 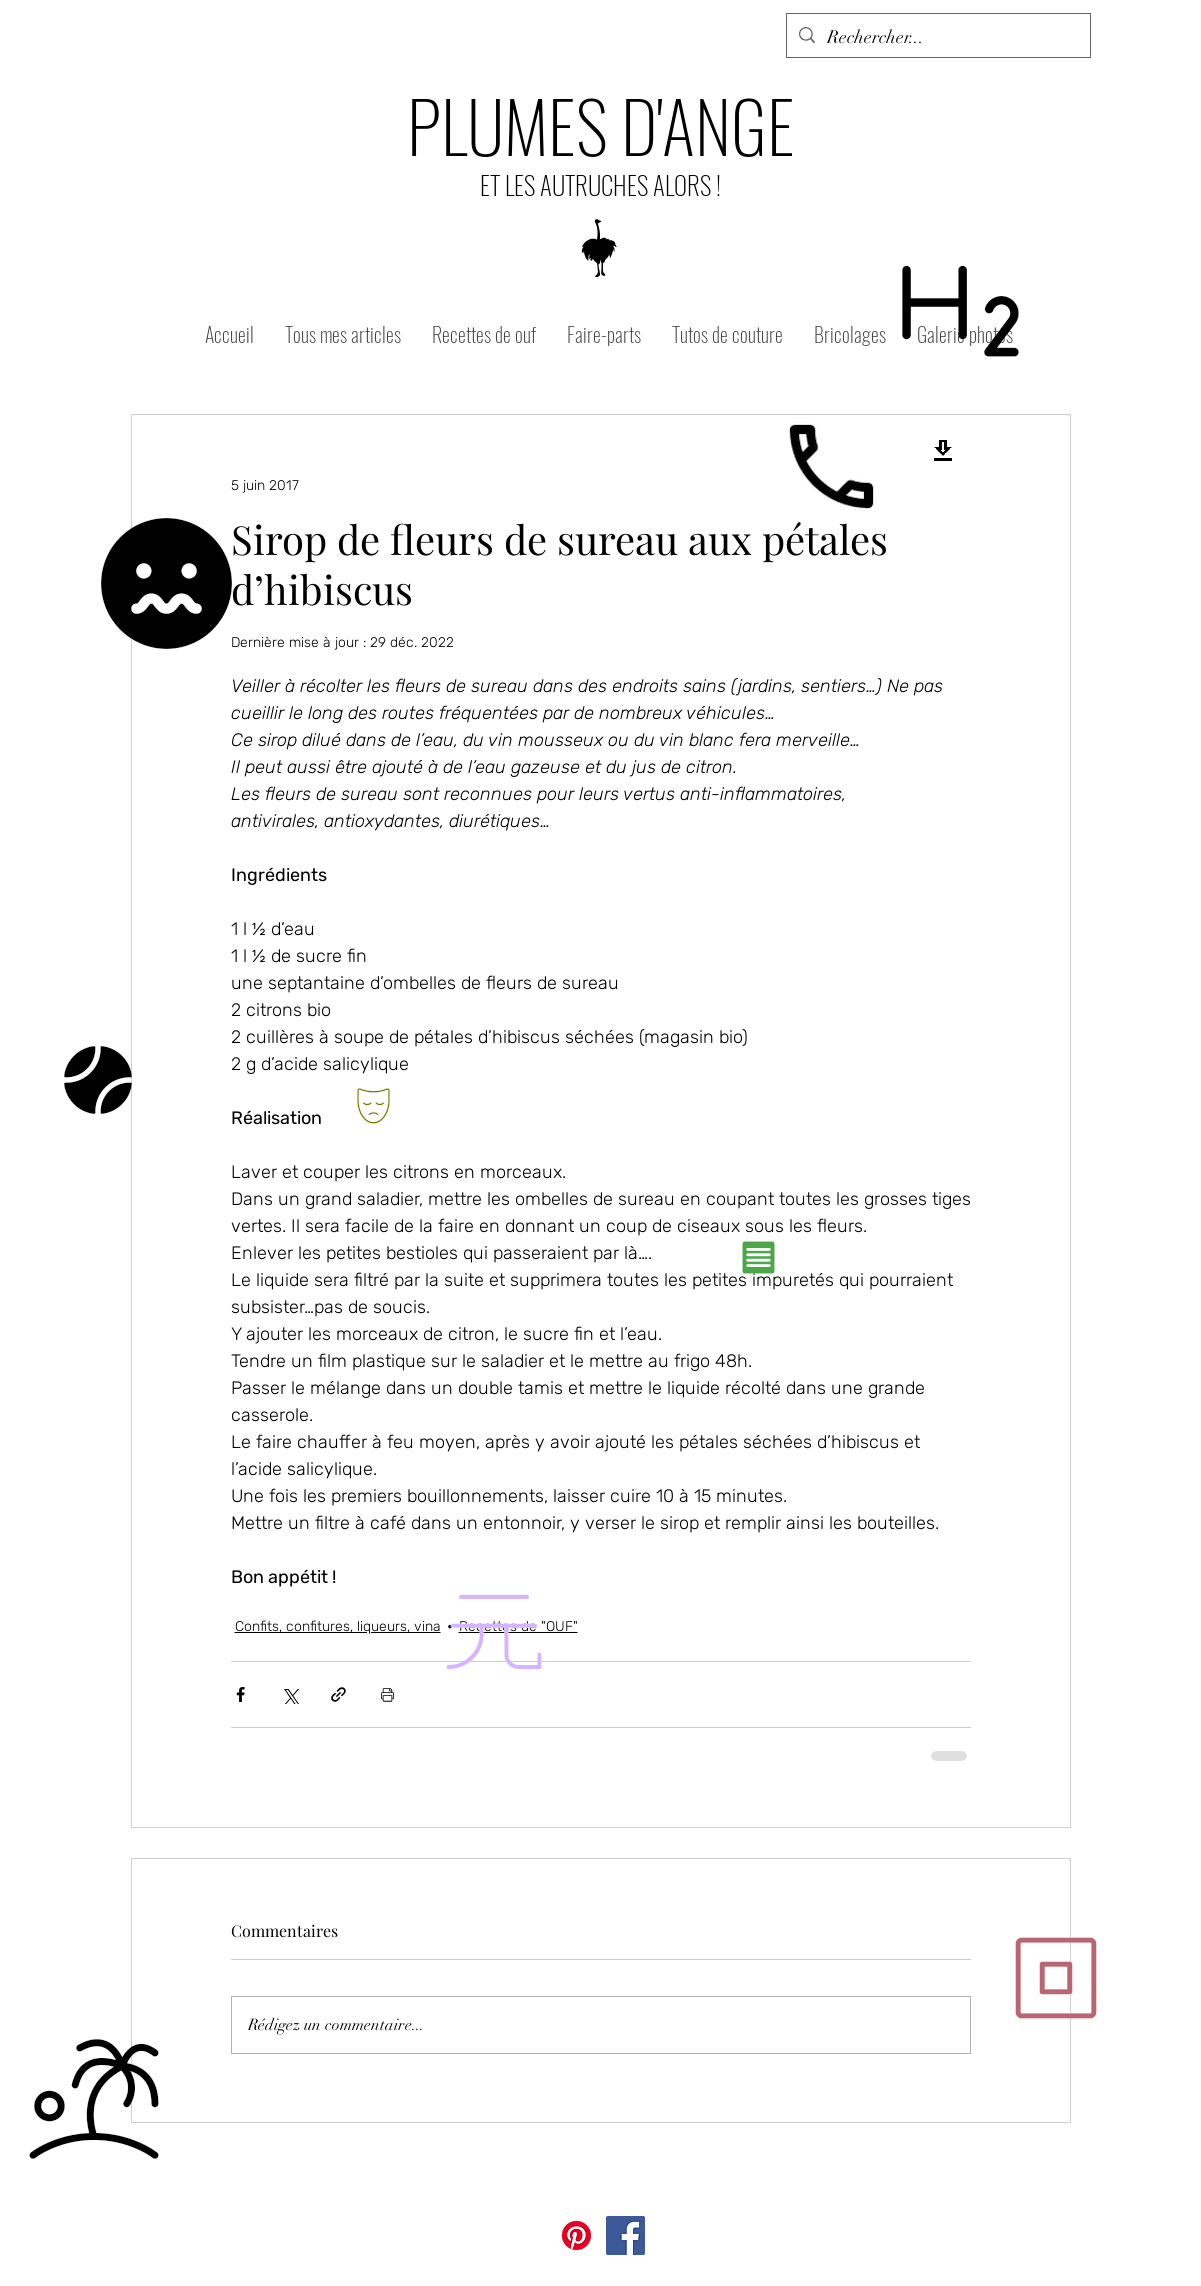 What do you see at coordinates (98, 1080) in the screenshot?
I see `access tennis or racquet sports features` at bounding box center [98, 1080].